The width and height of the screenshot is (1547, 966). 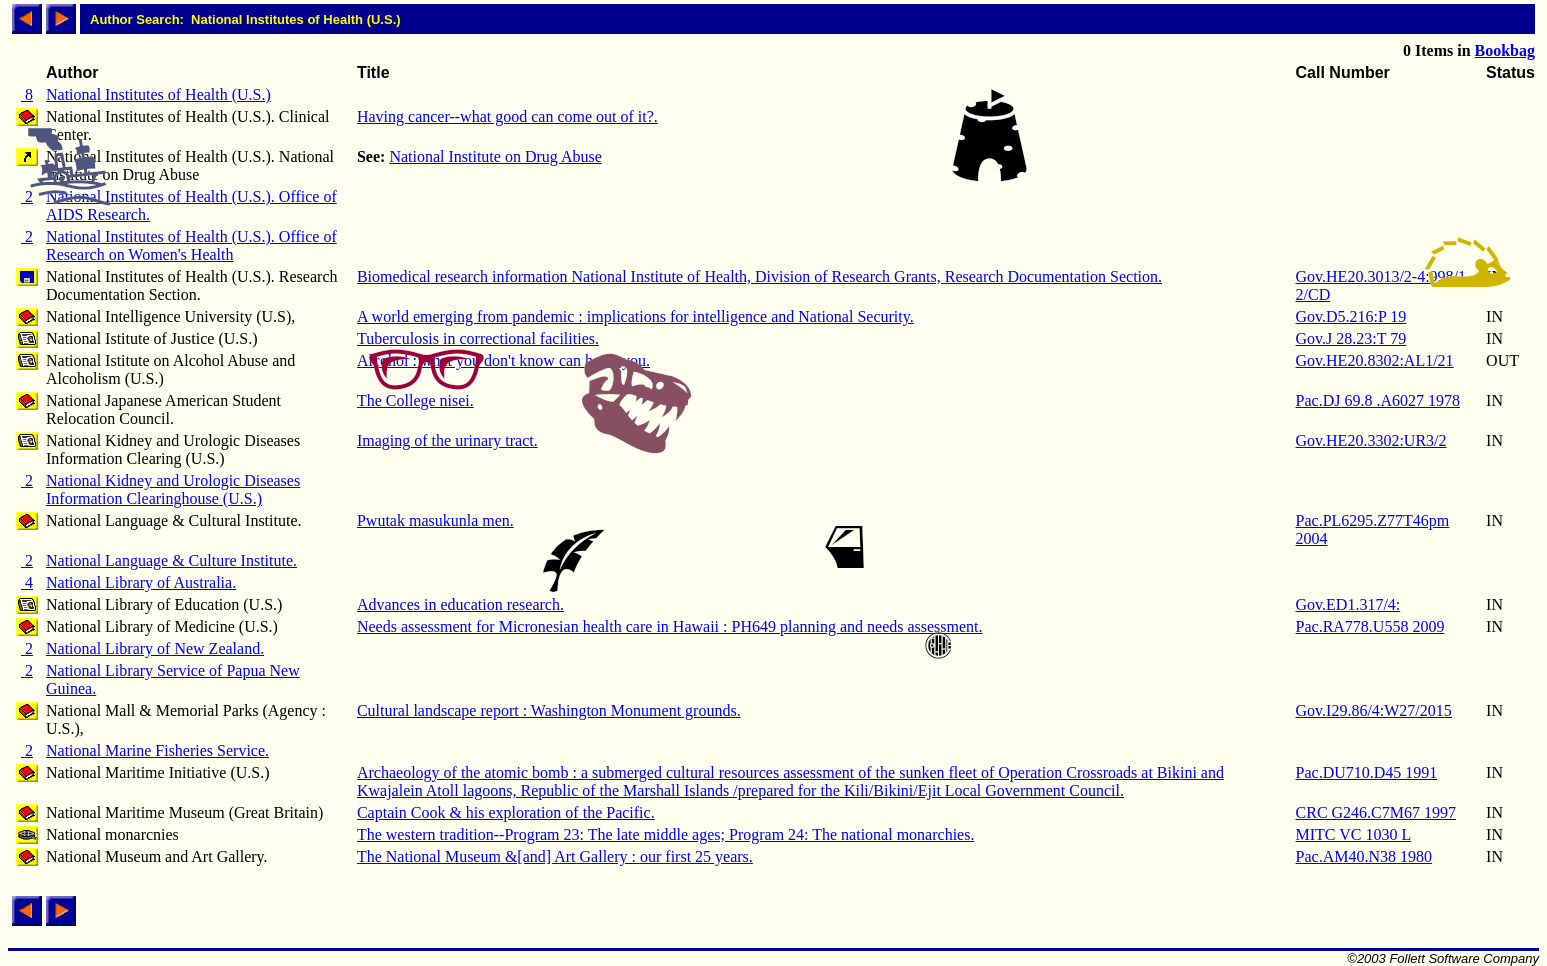 I want to click on compose a new message or document, so click(x=574, y=560).